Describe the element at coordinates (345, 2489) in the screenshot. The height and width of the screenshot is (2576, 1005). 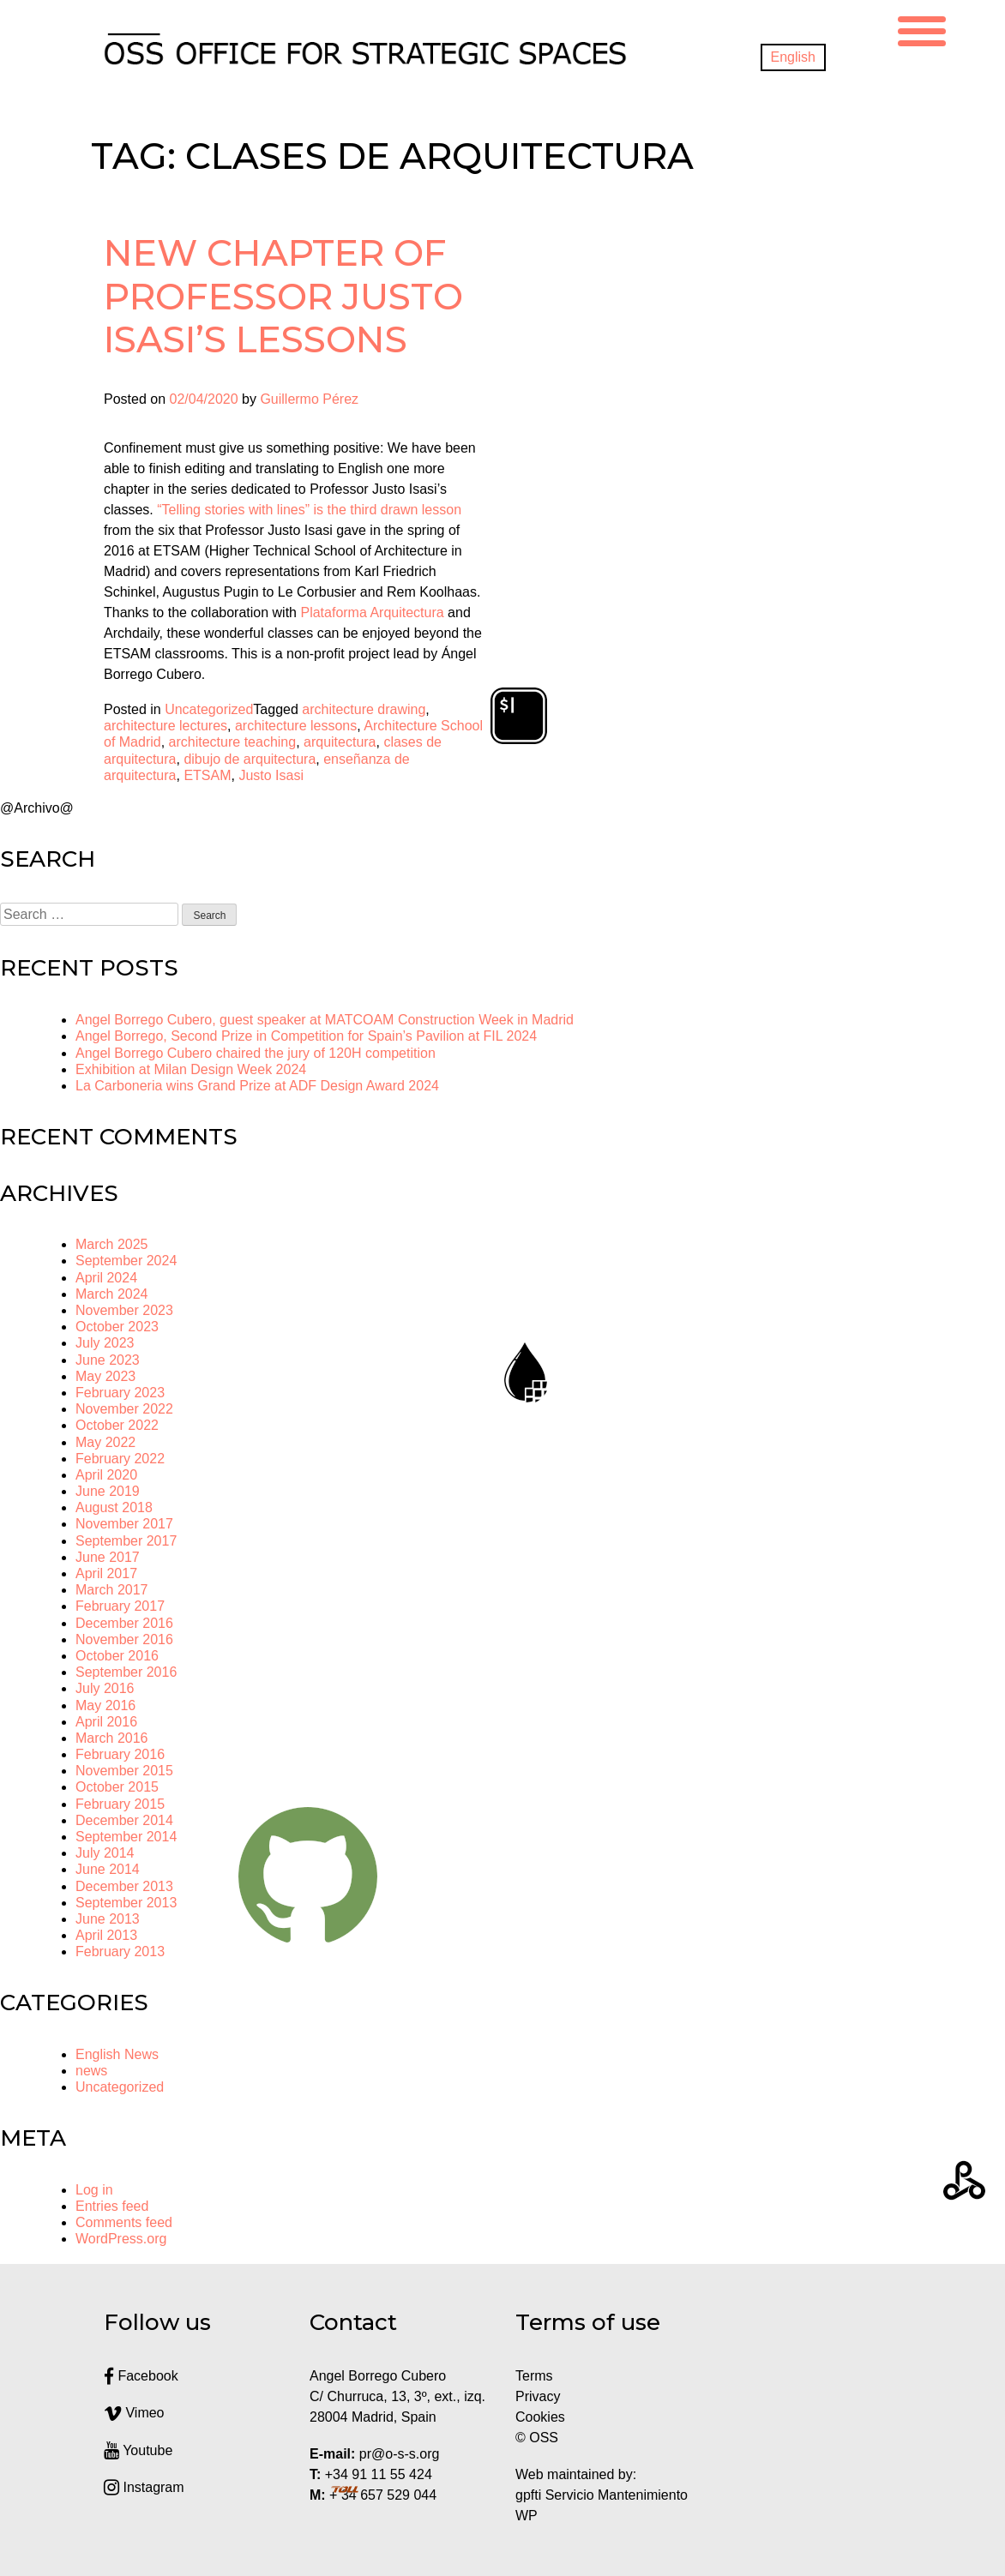
I see `toll group logistics company logo` at that location.